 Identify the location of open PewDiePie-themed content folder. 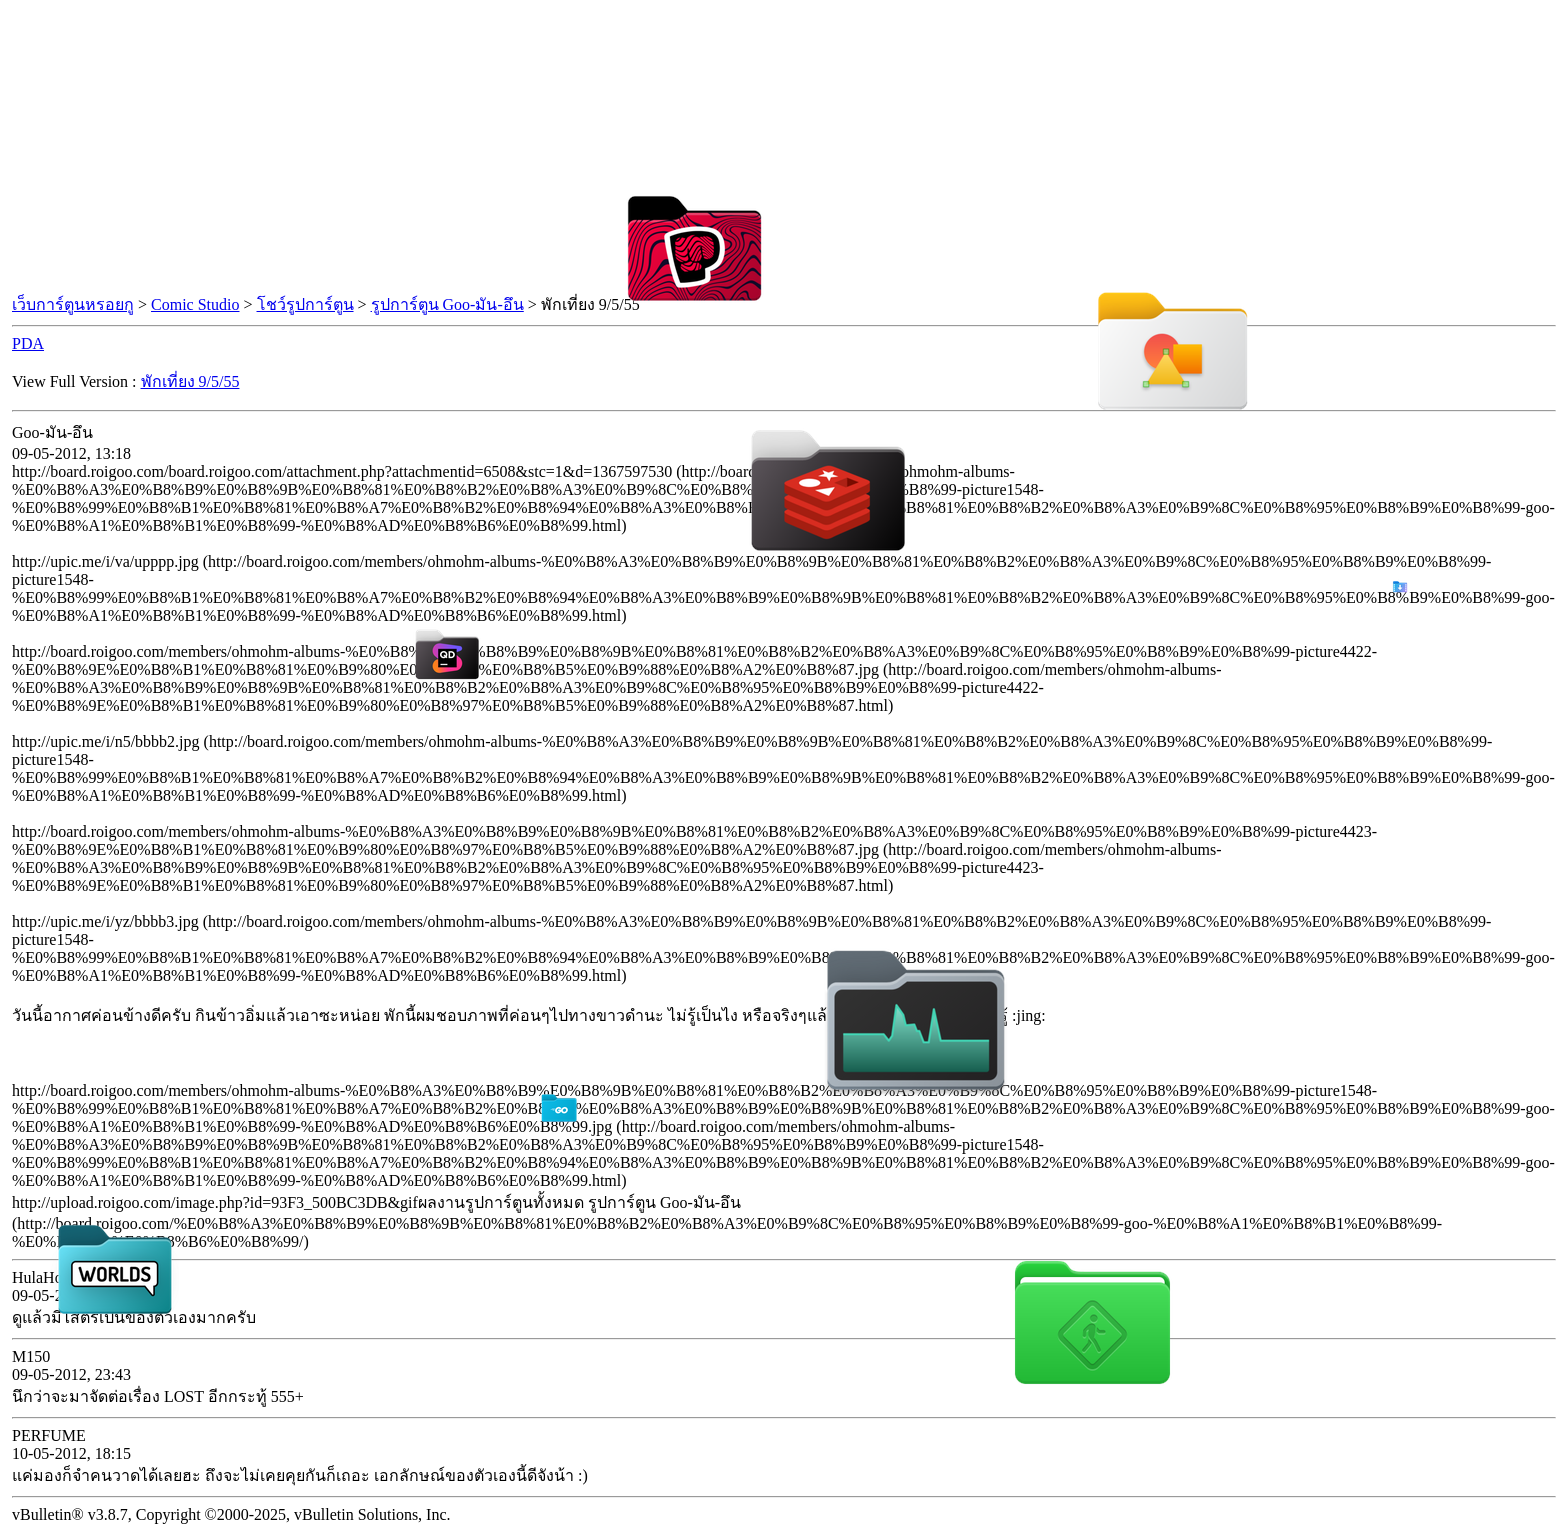
(694, 252).